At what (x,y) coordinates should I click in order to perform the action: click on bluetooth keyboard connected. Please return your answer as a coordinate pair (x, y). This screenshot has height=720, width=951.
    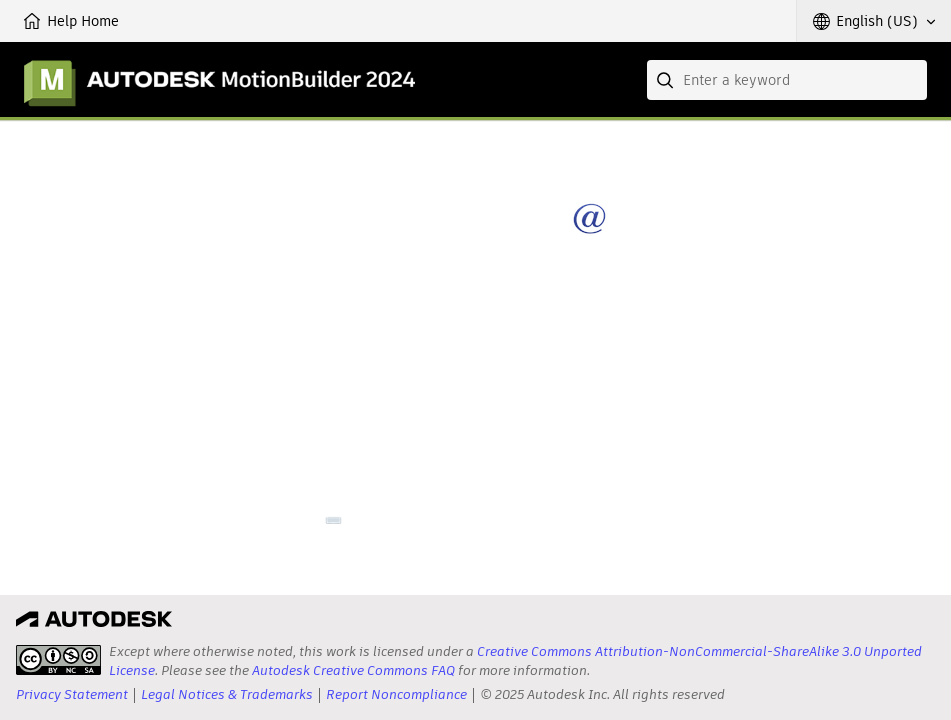
    Looking at the image, I should click on (333, 520).